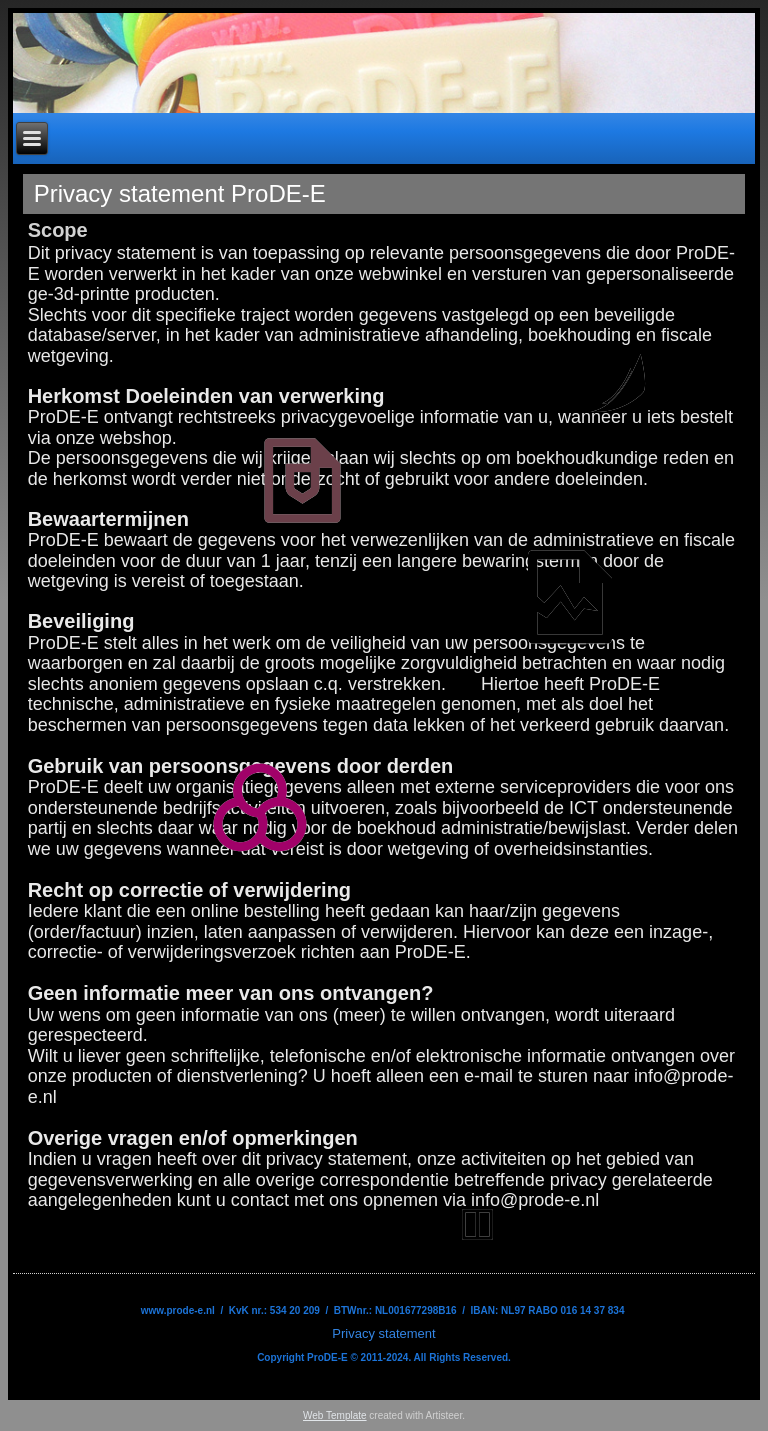 The height and width of the screenshot is (1431, 768). What do you see at coordinates (302, 480) in the screenshot?
I see `view protected or secured document` at bounding box center [302, 480].